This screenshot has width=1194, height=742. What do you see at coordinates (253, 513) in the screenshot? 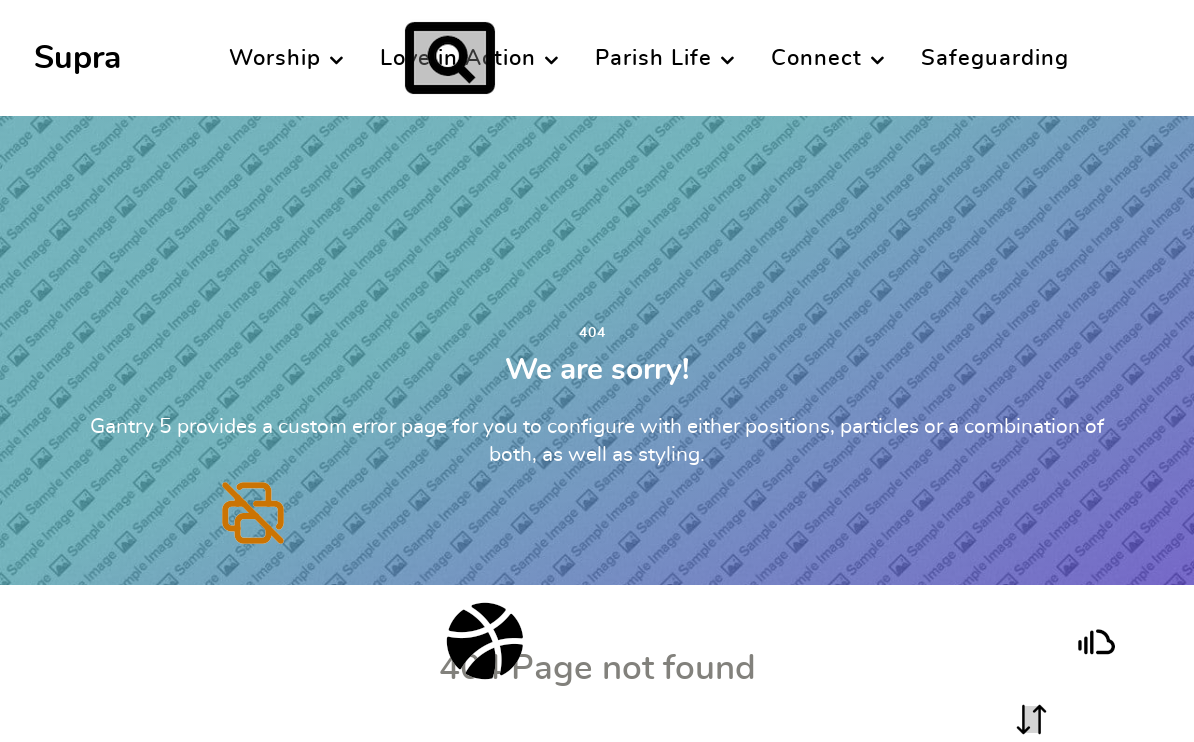
I see `printer unavailable or offline` at bounding box center [253, 513].